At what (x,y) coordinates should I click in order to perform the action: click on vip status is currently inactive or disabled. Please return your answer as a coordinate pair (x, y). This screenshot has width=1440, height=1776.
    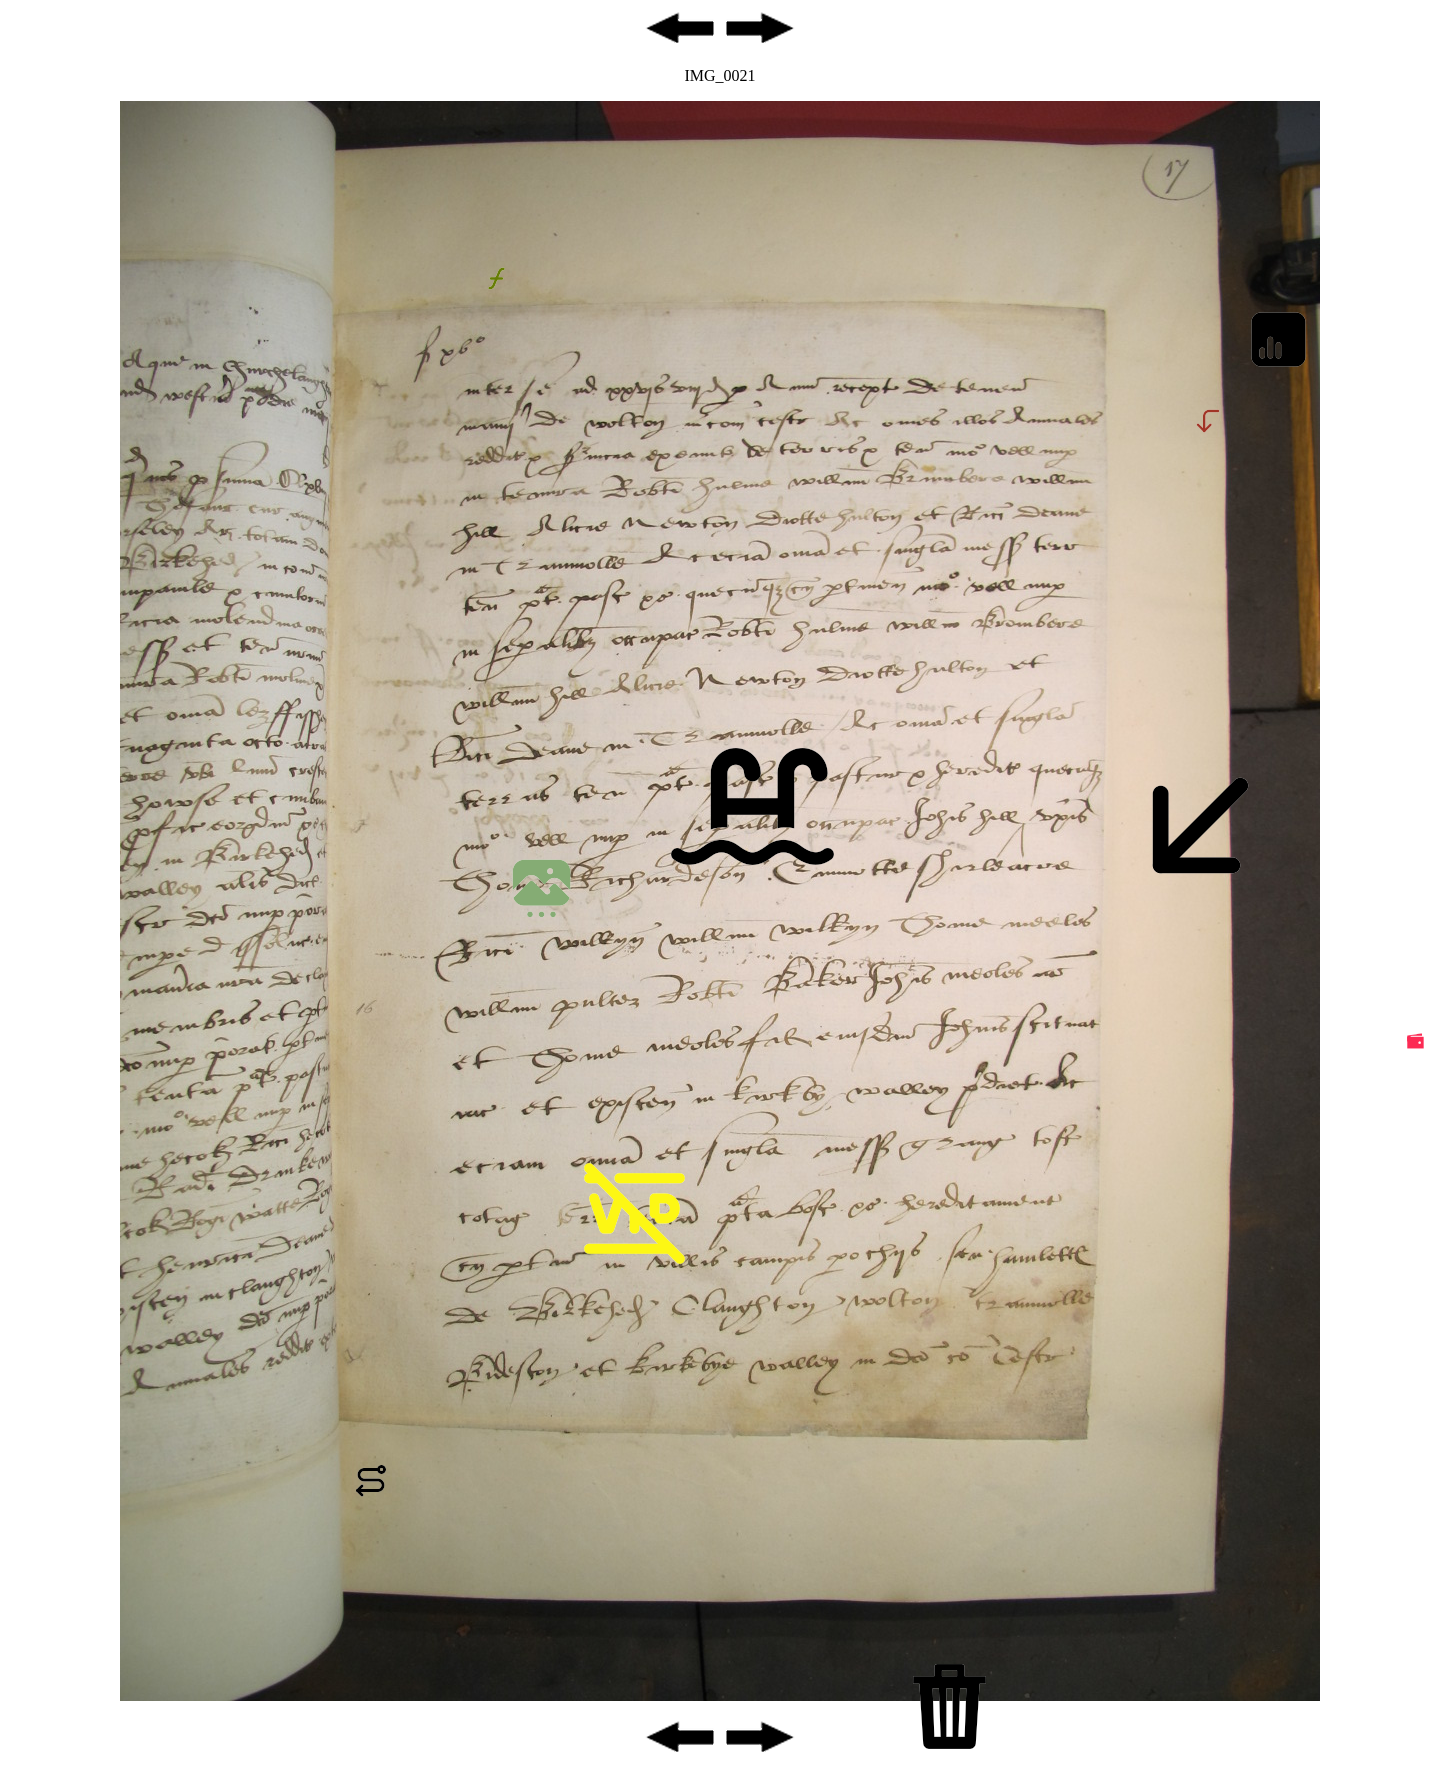
    Looking at the image, I should click on (634, 1213).